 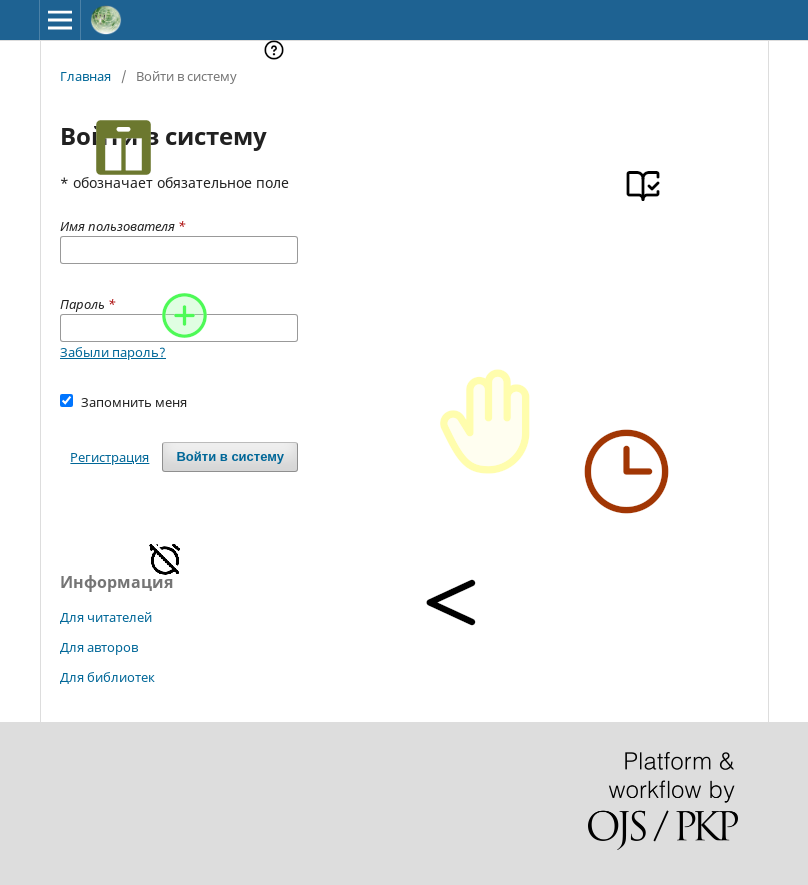 What do you see at coordinates (184, 315) in the screenshot?
I see `add a new item` at bounding box center [184, 315].